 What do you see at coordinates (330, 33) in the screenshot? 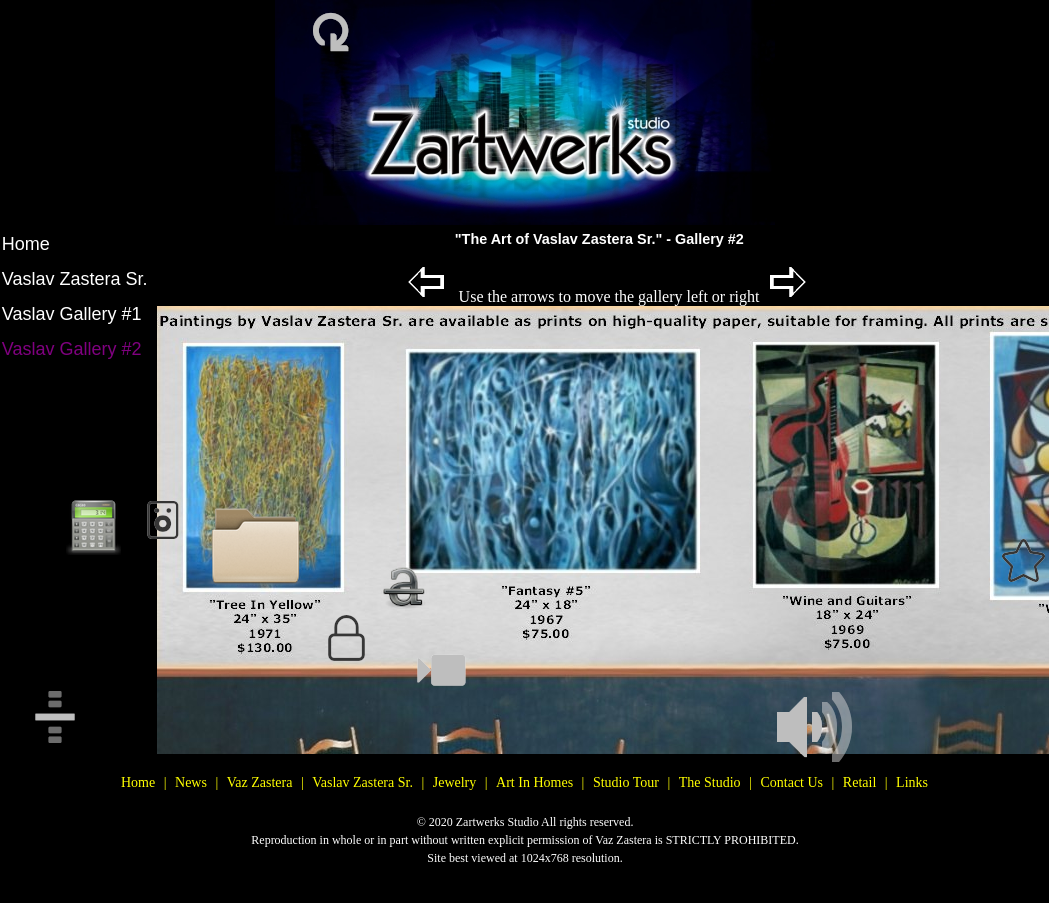
I see `screen rotation is enabled` at bounding box center [330, 33].